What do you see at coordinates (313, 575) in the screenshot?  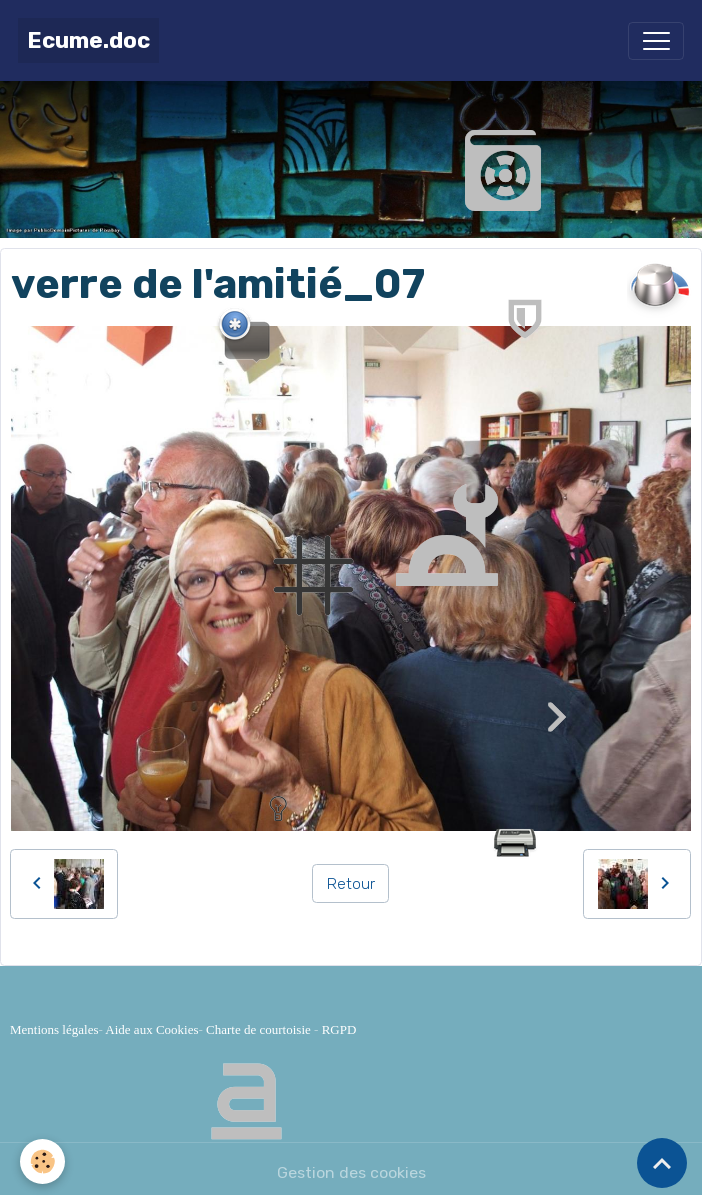 I see `open sudoku puzzle game` at bounding box center [313, 575].